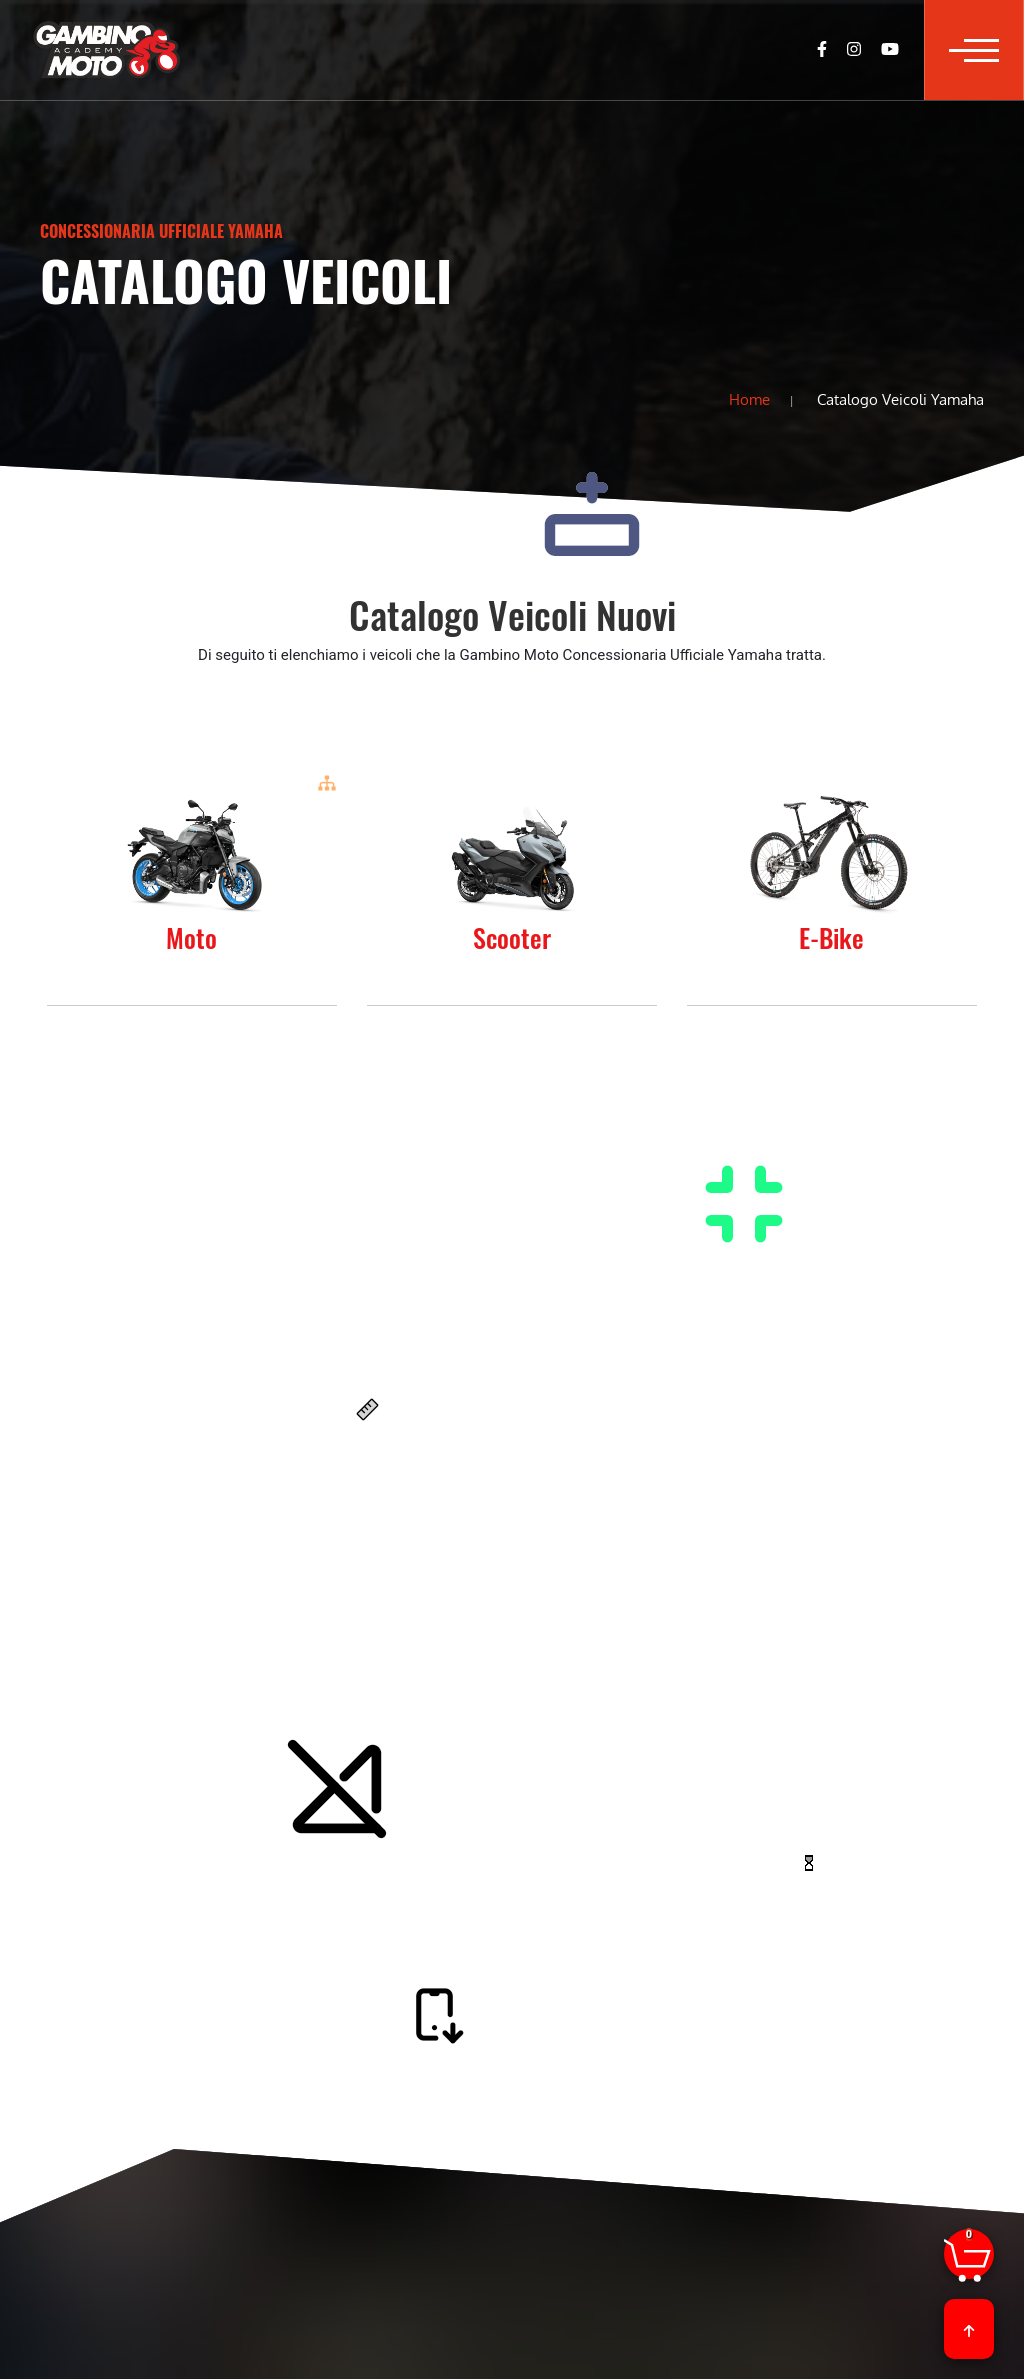  Describe the element at coordinates (592, 514) in the screenshot. I see `insert a new row above` at that location.